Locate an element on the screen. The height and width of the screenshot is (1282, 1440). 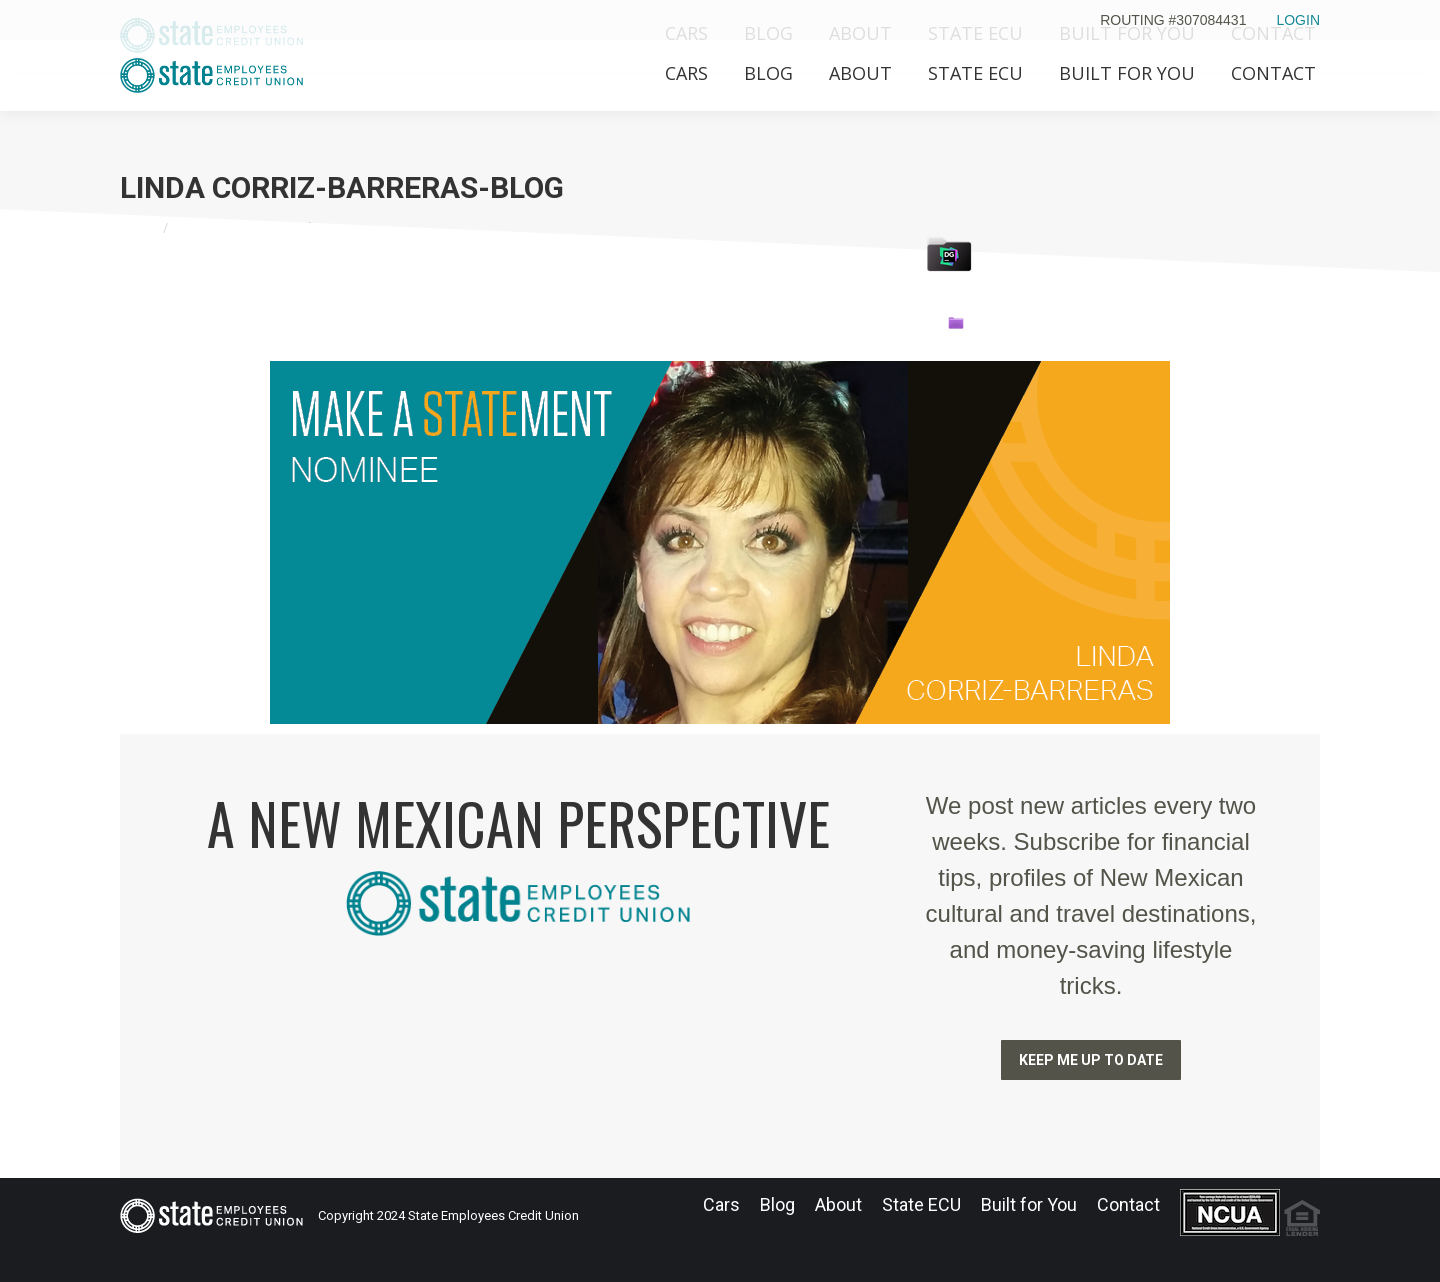
open your code projects folder is located at coordinates (956, 323).